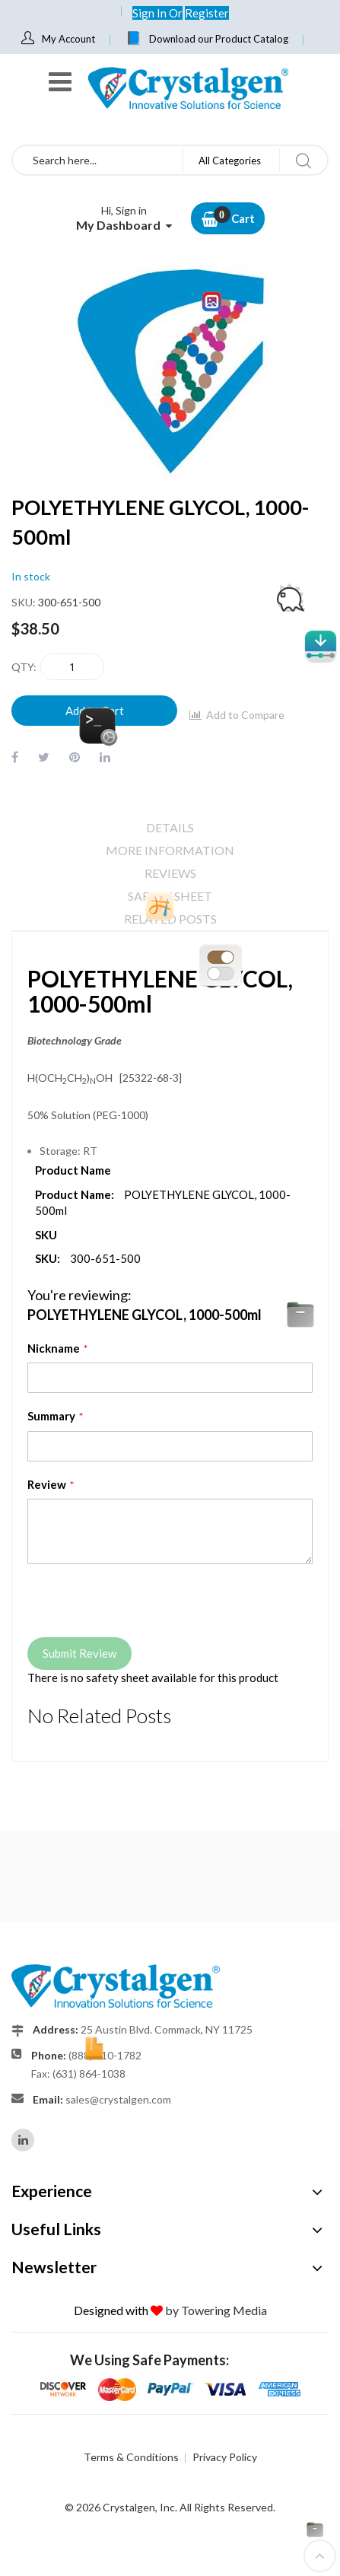 This screenshot has width=340, height=2576. What do you see at coordinates (211, 301) in the screenshot?
I see `open fotema photo gallery app` at bounding box center [211, 301].